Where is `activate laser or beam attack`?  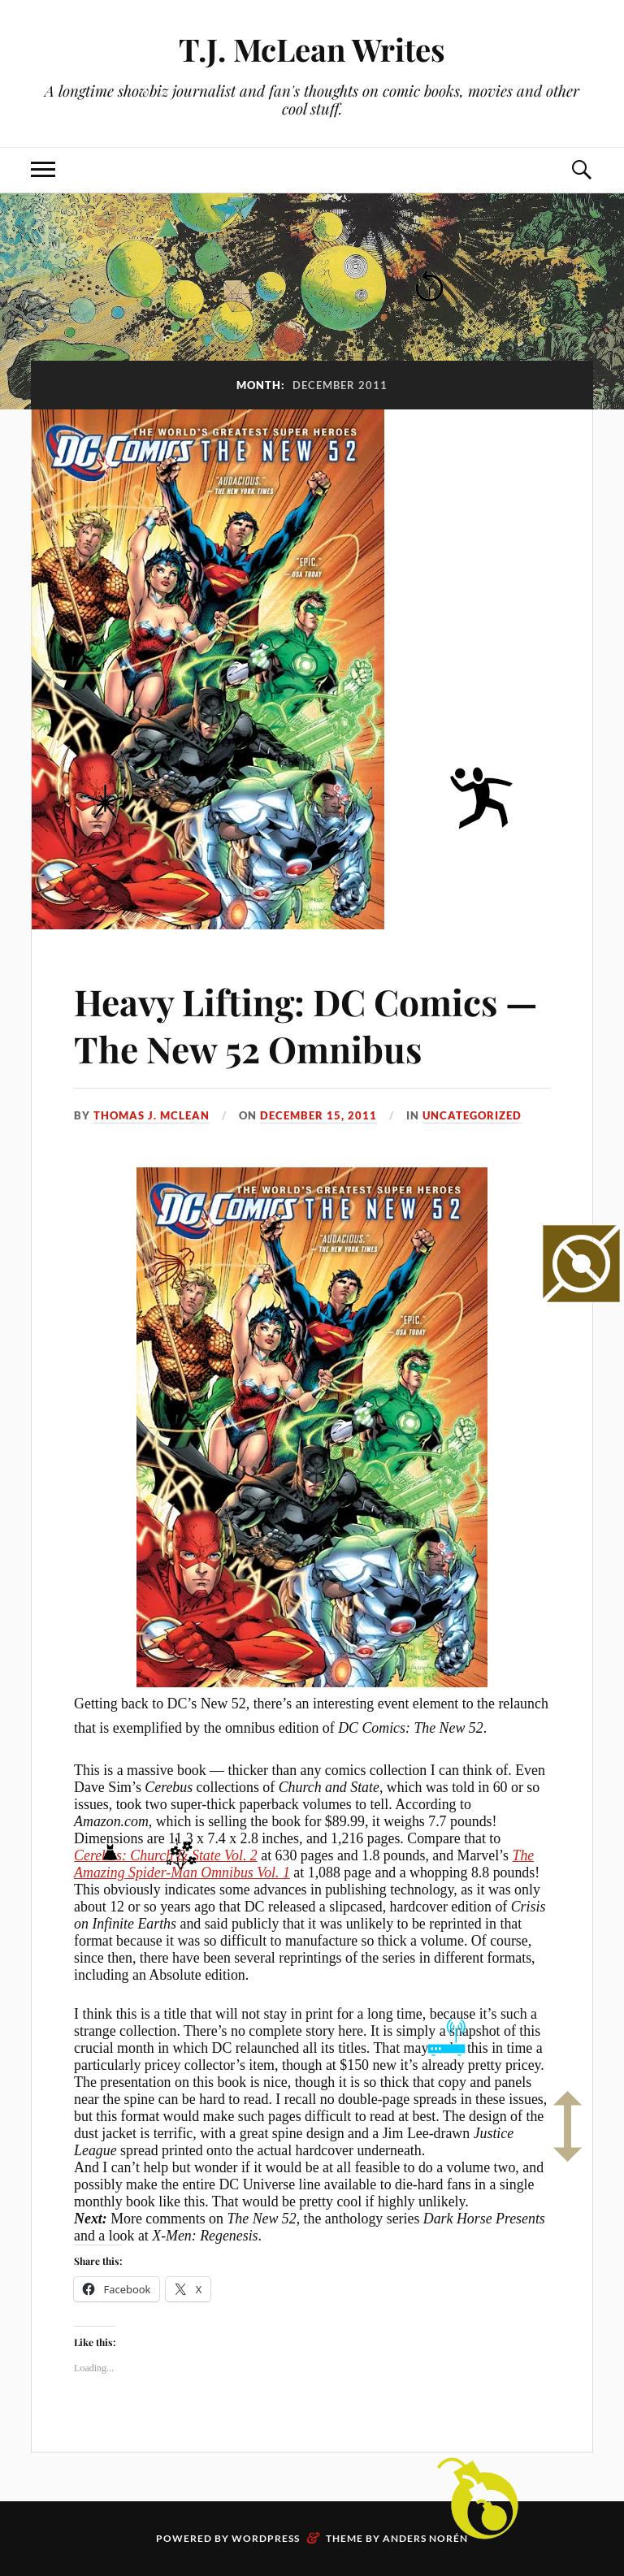 activate laser or beam attack is located at coordinates (105, 801).